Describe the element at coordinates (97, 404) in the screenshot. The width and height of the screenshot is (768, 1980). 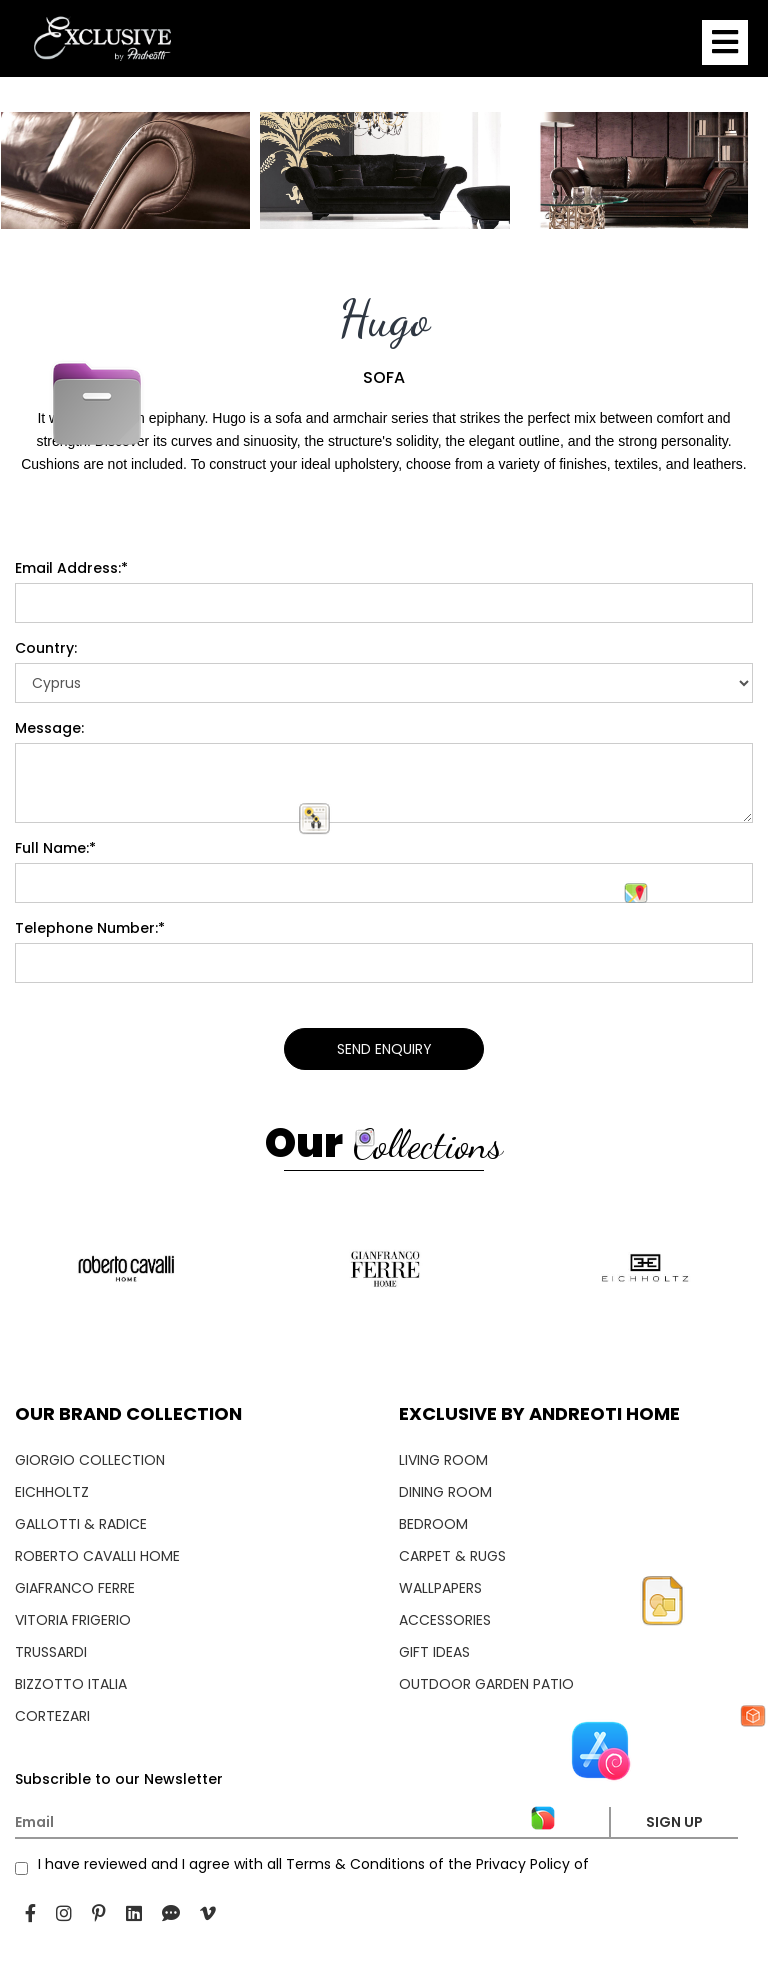
I see `open the nautilus file manager` at that location.